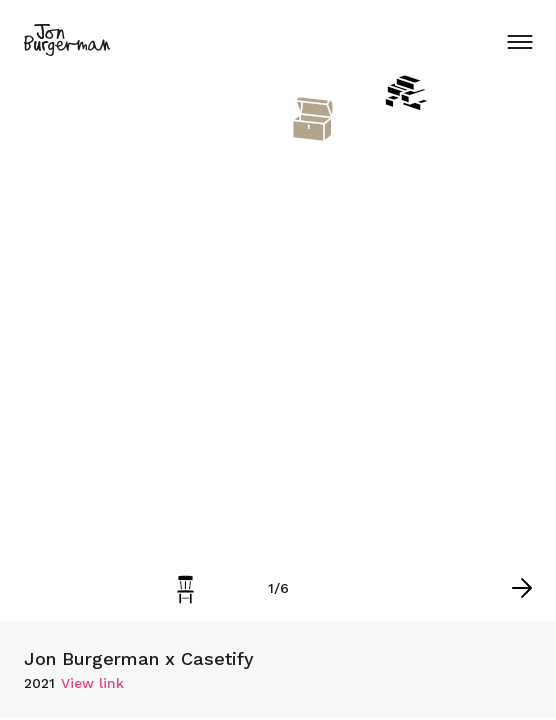 Image resolution: width=556 pixels, height=720 pixels. What do you see at coordinates (313, 119) in the screenshot?
I see `open treasure chest to collect rewards` at bounding box center [313, 119].